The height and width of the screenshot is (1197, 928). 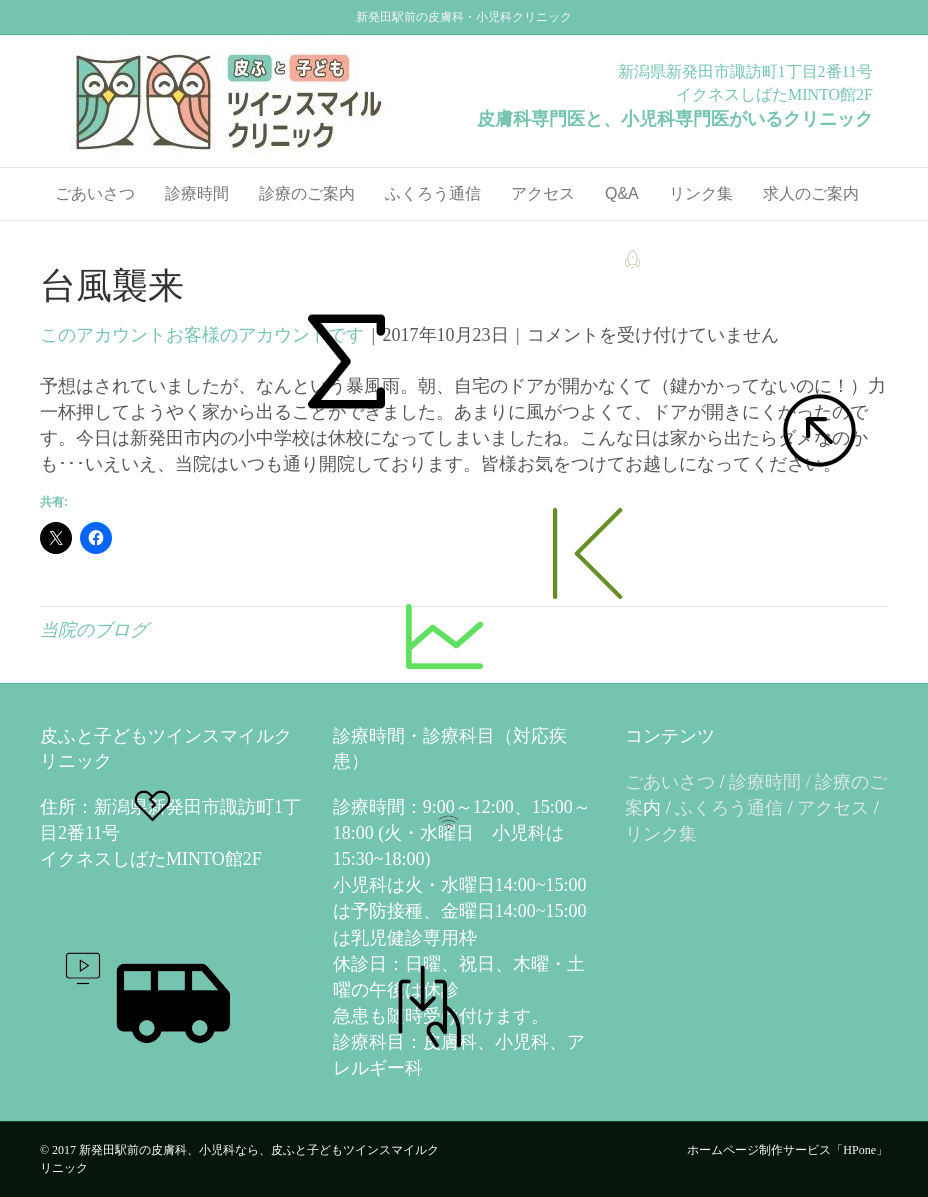 What do you see at coordinates (169, 1001) in the screenshot?
I see `track delivery or shipping status` at bounding box center [169, 1001].